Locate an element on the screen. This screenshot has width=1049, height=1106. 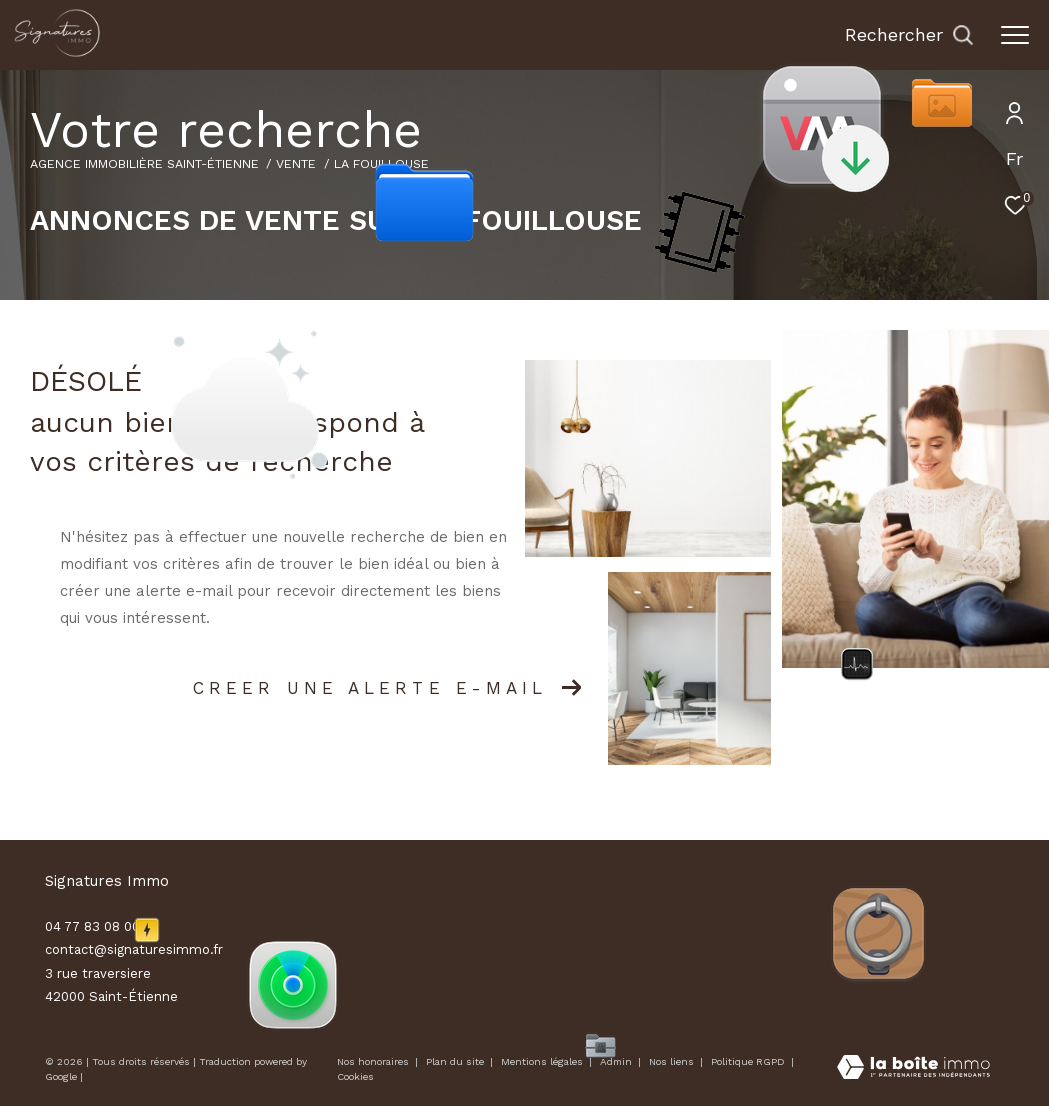
access power management settings is located at coordinates (147, 930).